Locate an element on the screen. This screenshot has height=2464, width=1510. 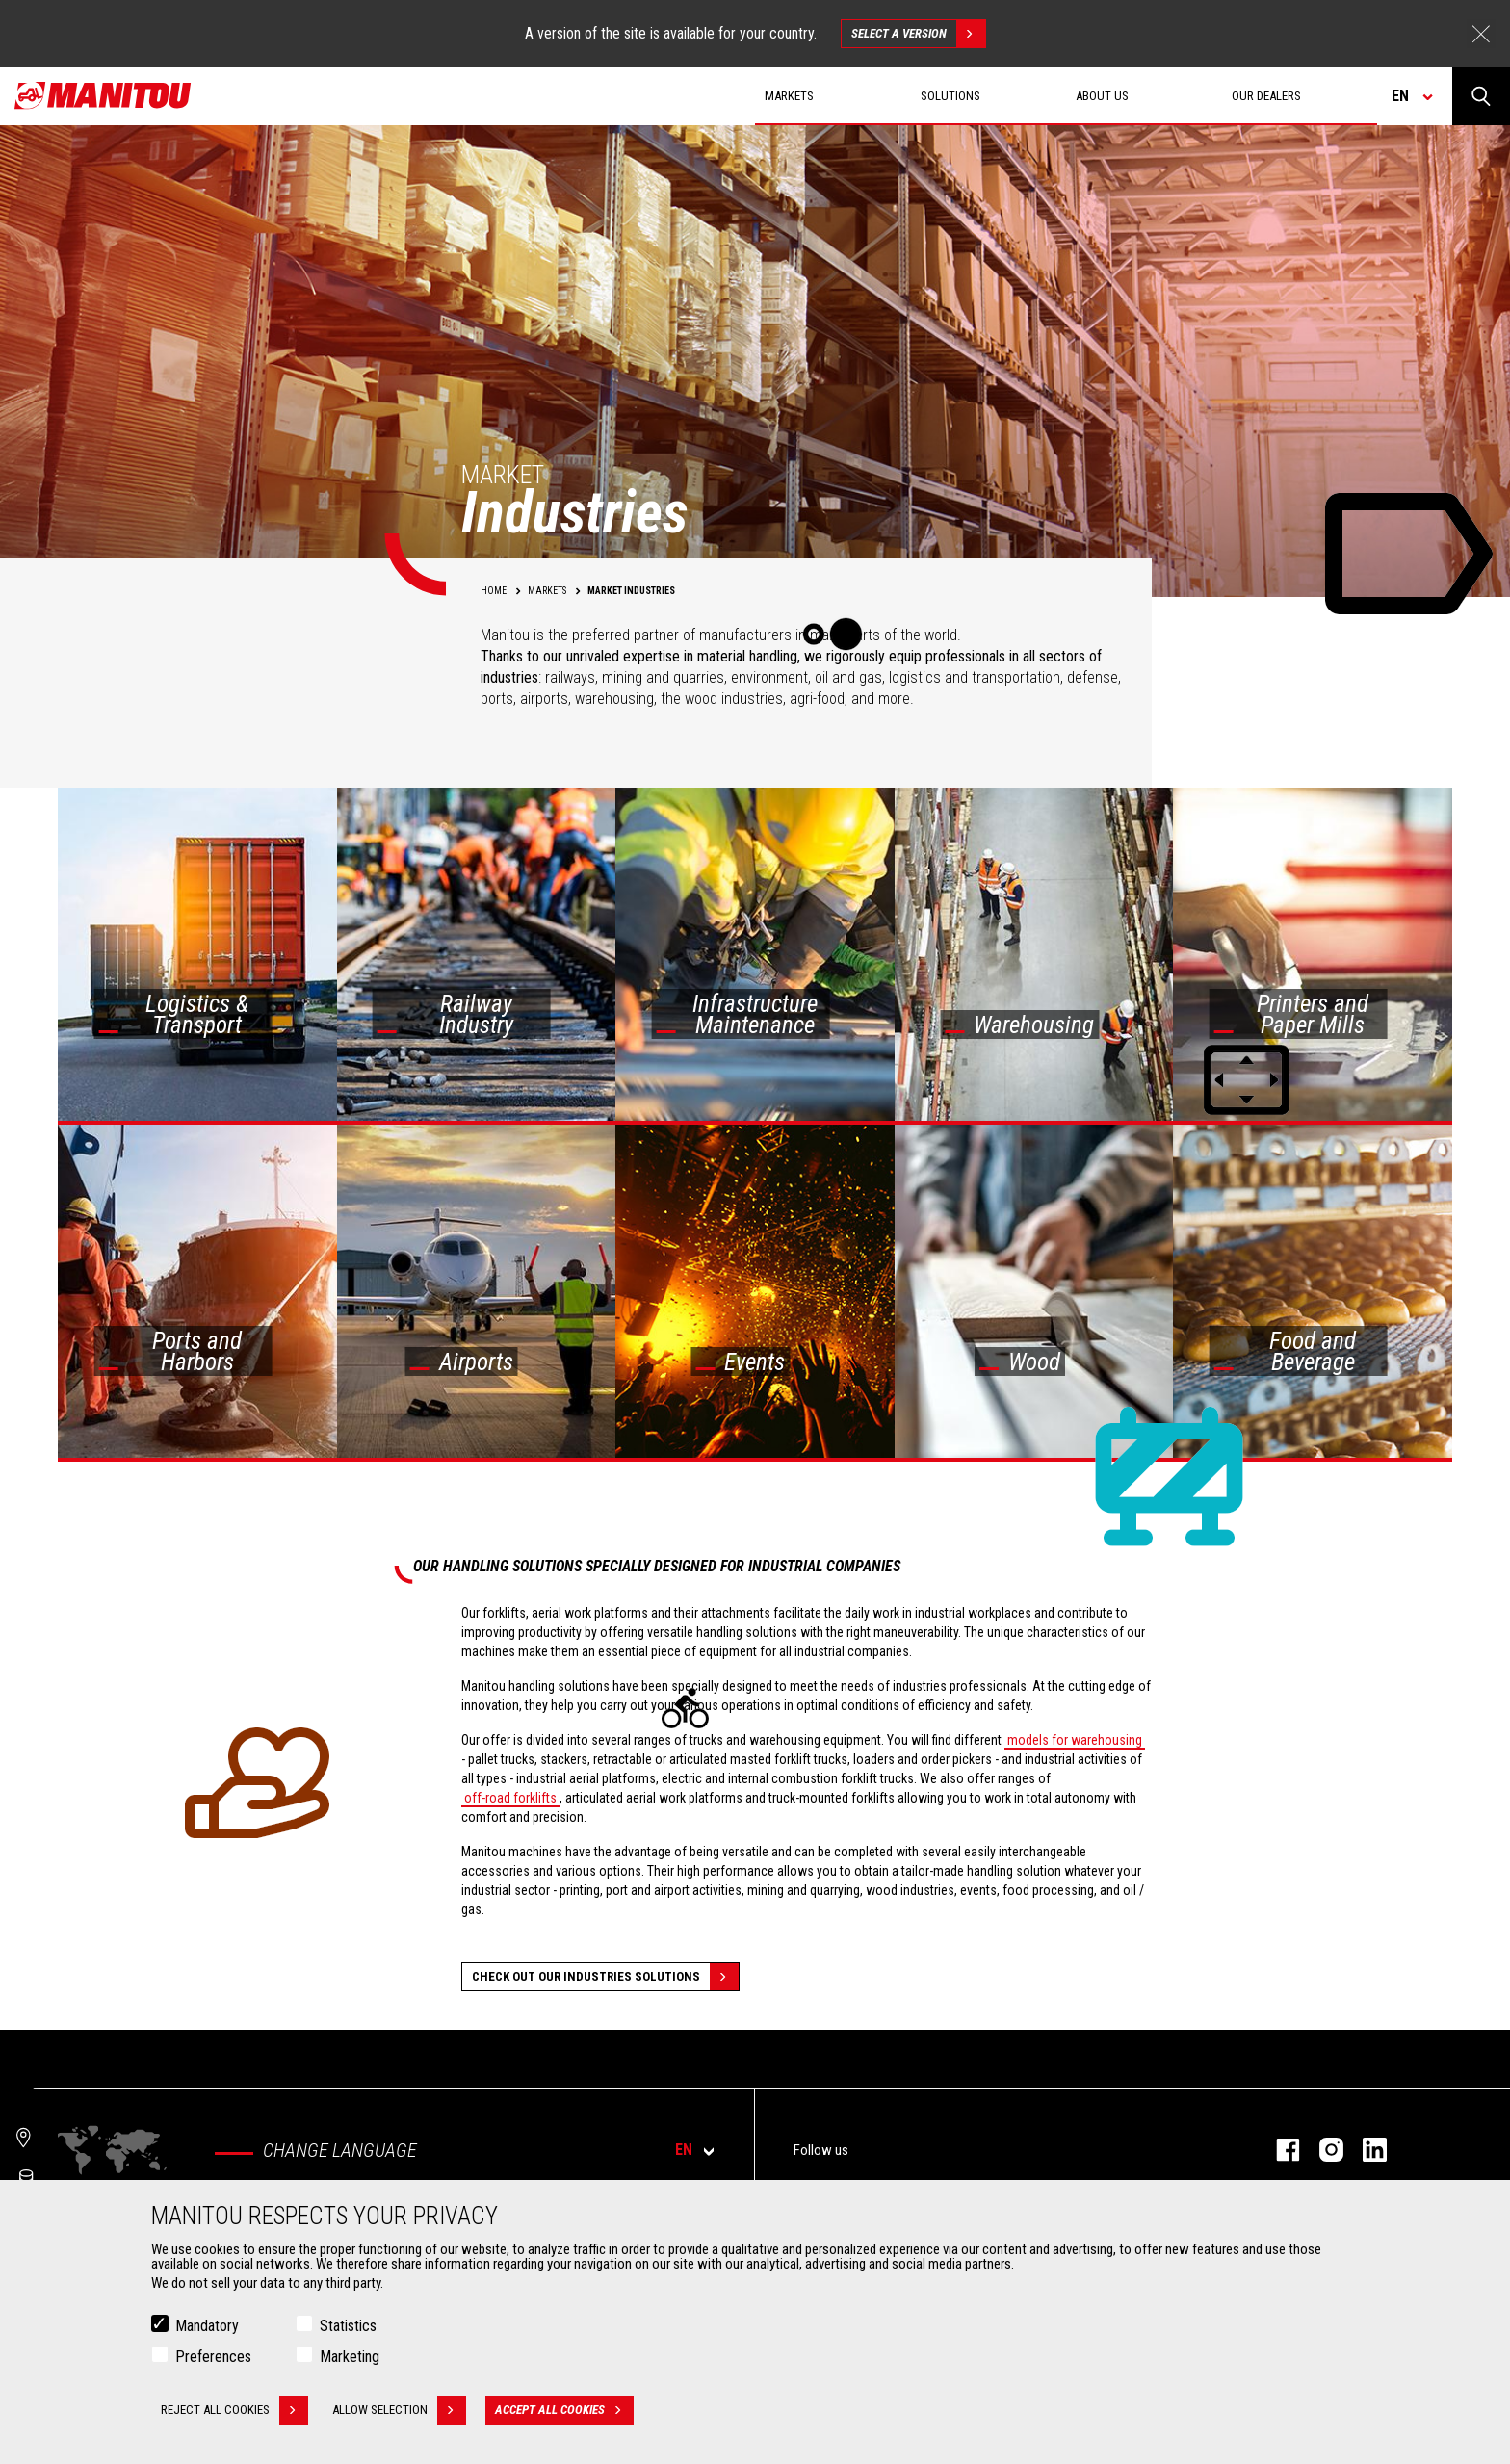
add a tag or label to an item is located at coordinates (1403, 554).